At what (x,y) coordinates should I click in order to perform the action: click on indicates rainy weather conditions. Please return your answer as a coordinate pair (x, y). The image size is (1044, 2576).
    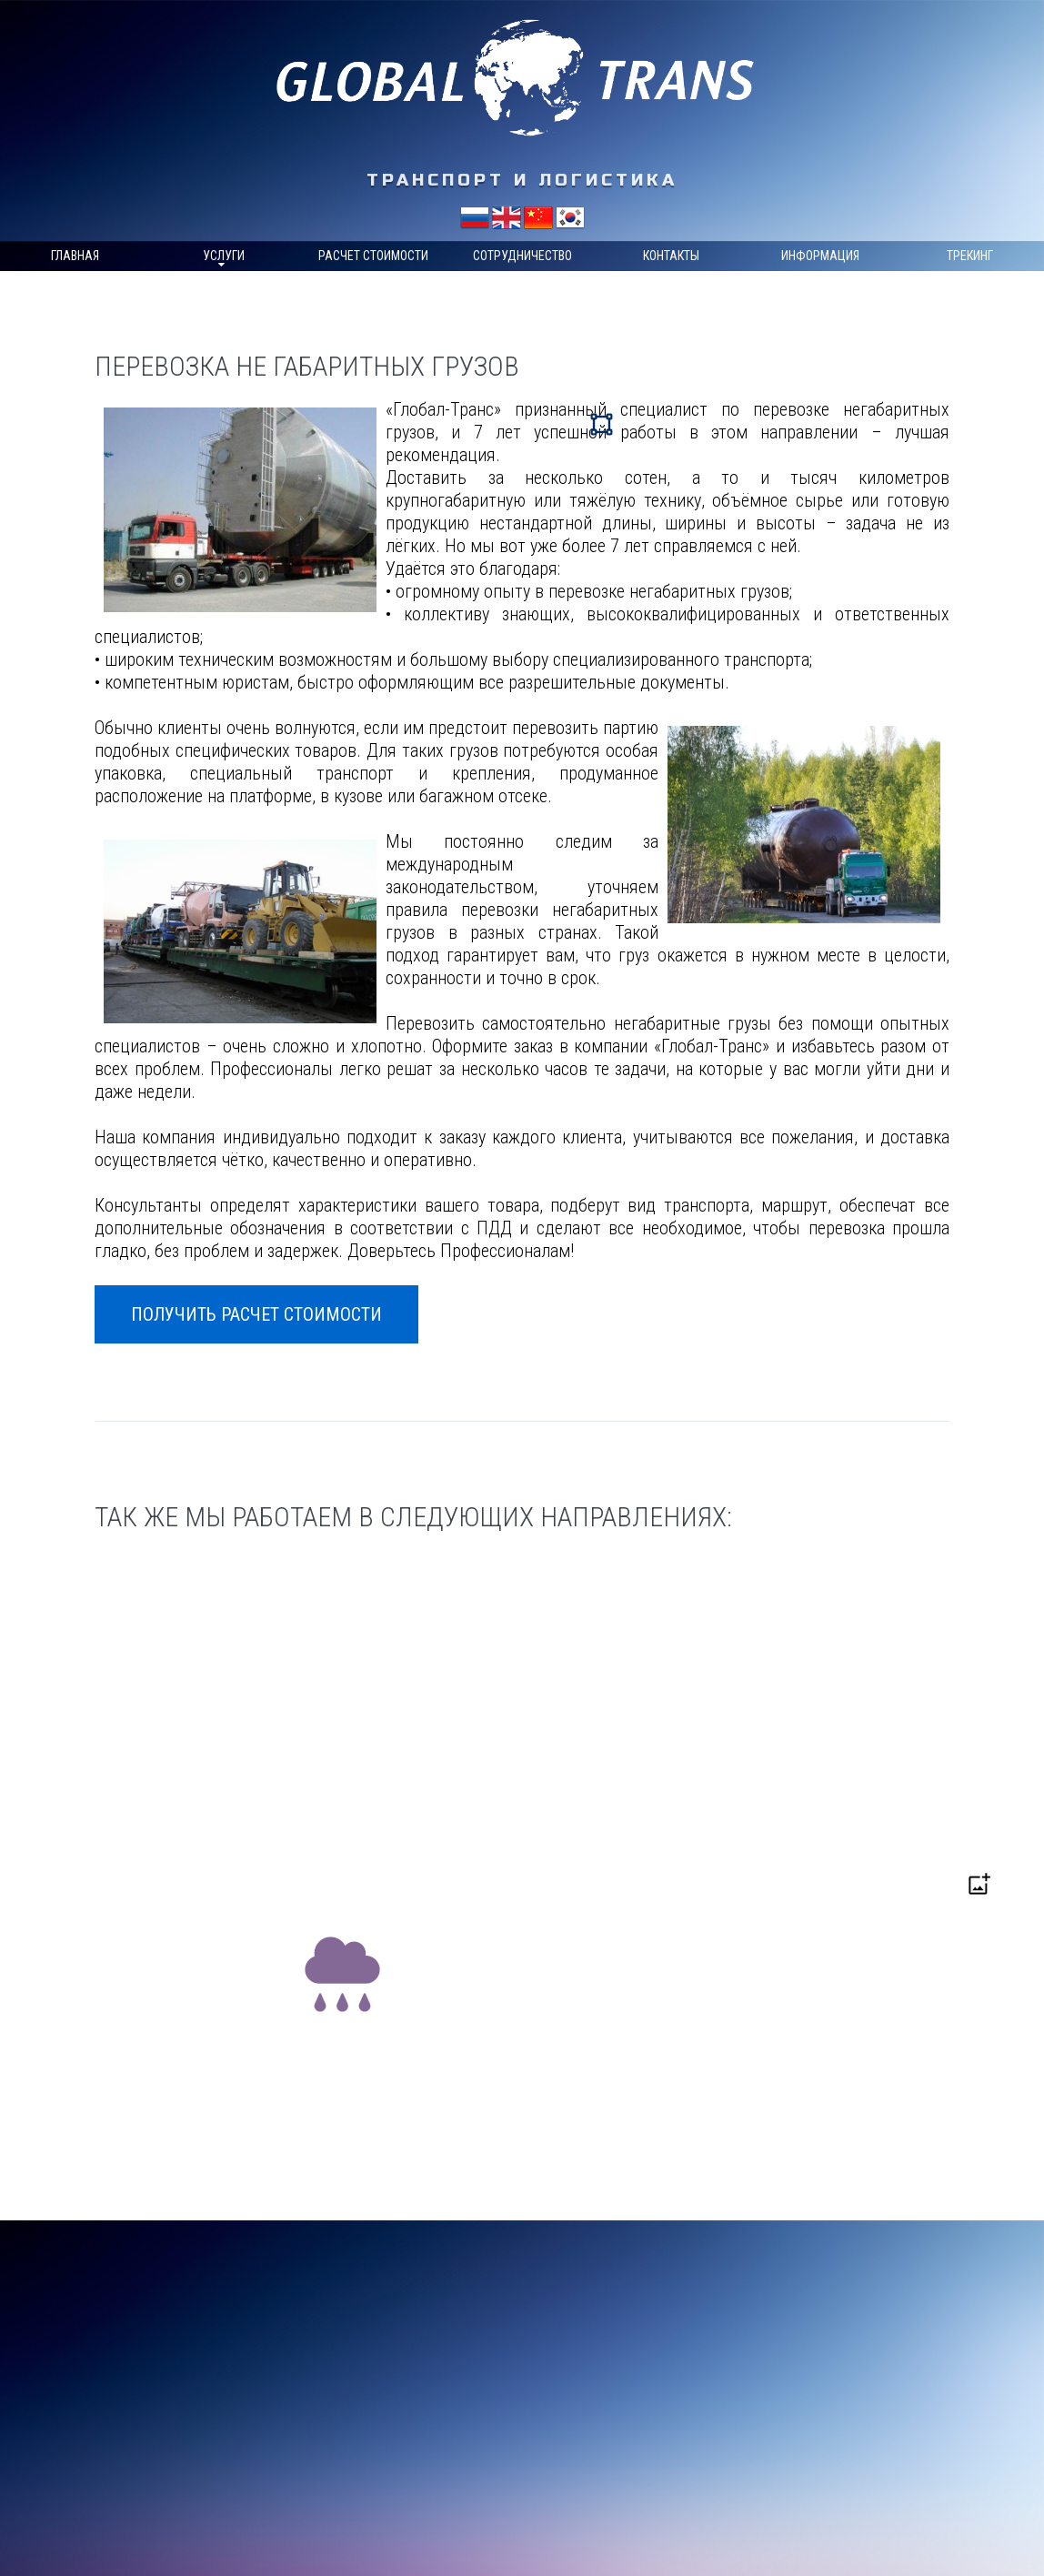
    Looking at the image, I should click on (342, 1974).